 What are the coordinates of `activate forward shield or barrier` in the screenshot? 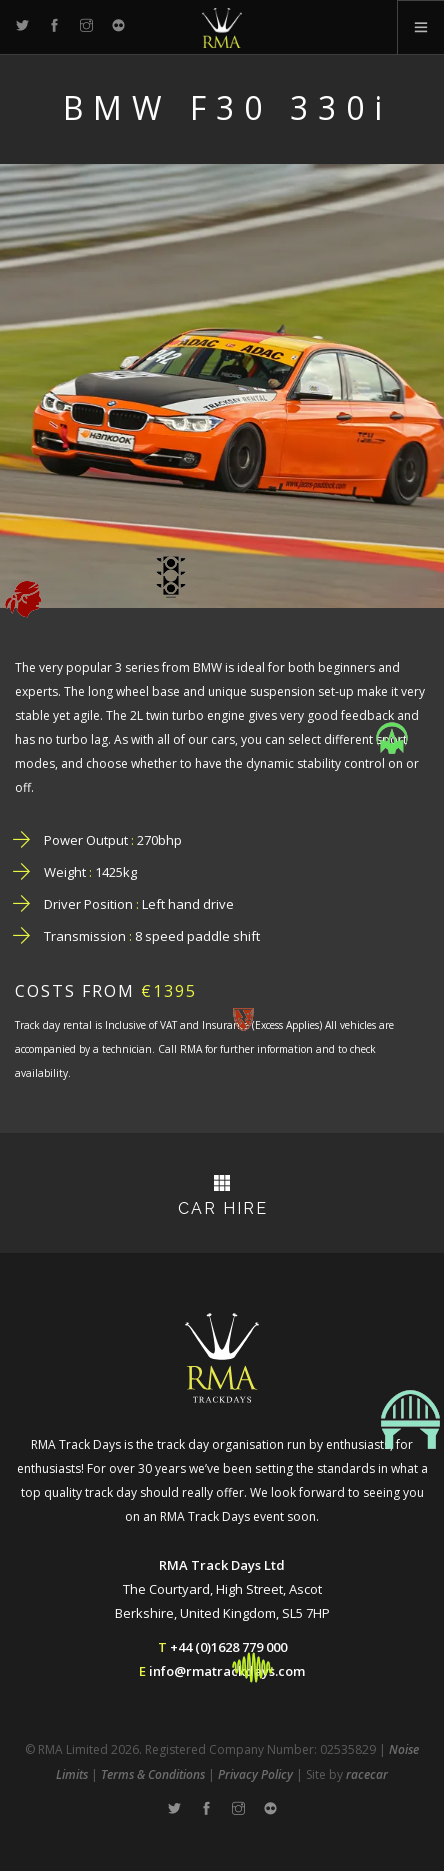 It's located at (392, 738).